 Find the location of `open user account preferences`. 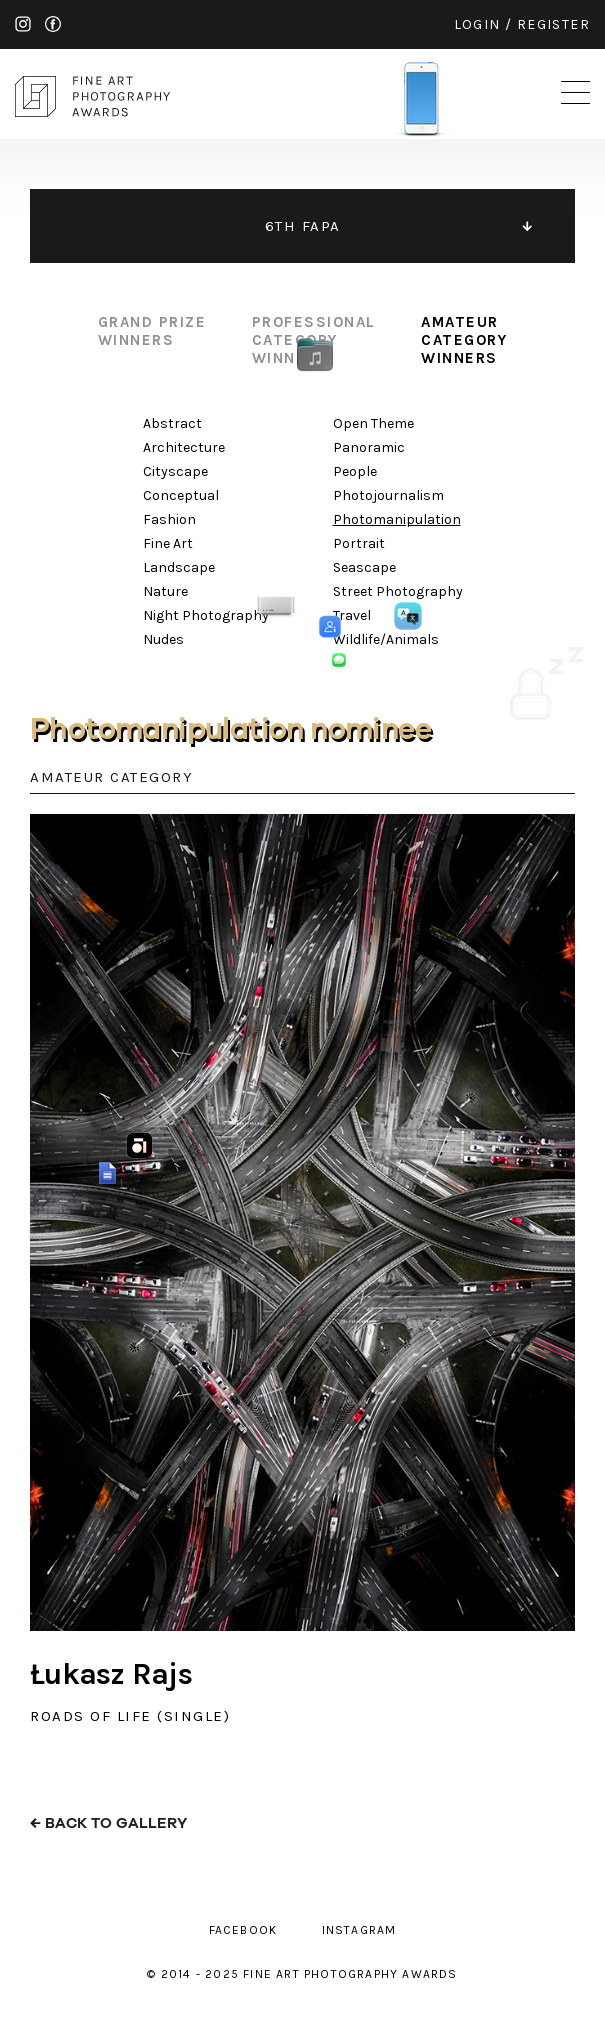

open user account preferences is located at coordinates (330, 627).